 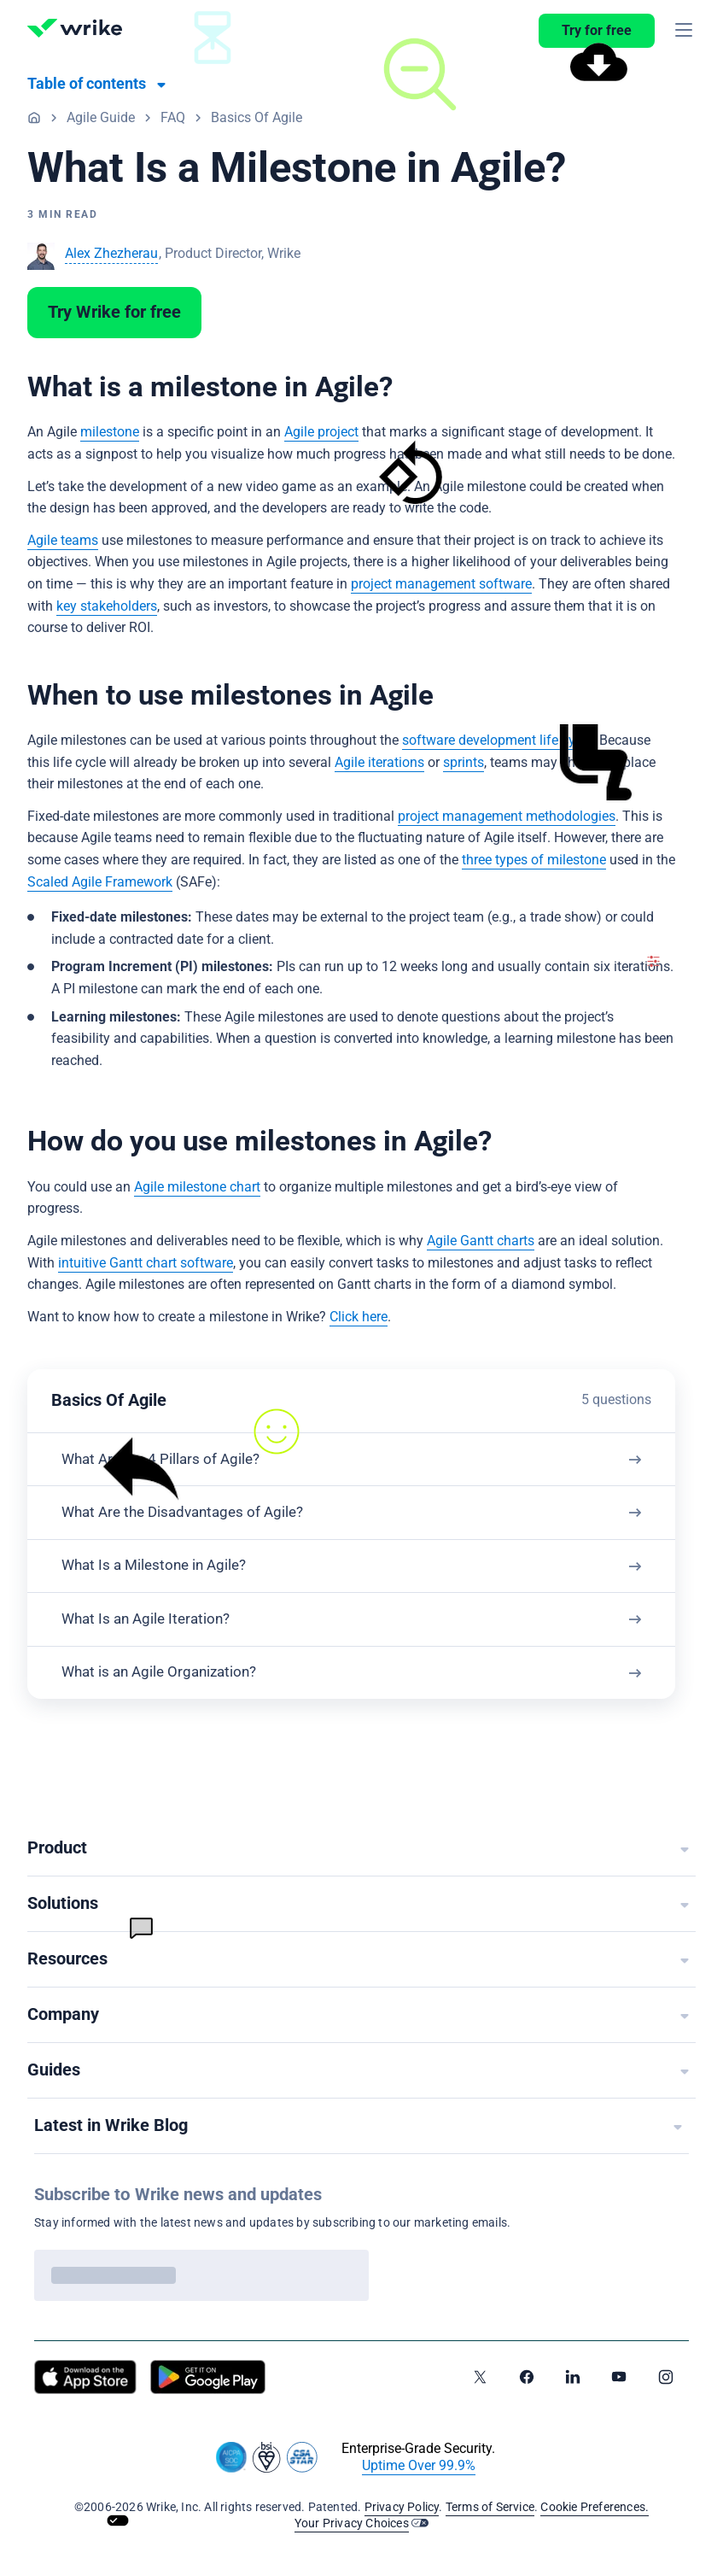 I want to click on indicates reduced legroom seating option, so click(x=598, y=762).